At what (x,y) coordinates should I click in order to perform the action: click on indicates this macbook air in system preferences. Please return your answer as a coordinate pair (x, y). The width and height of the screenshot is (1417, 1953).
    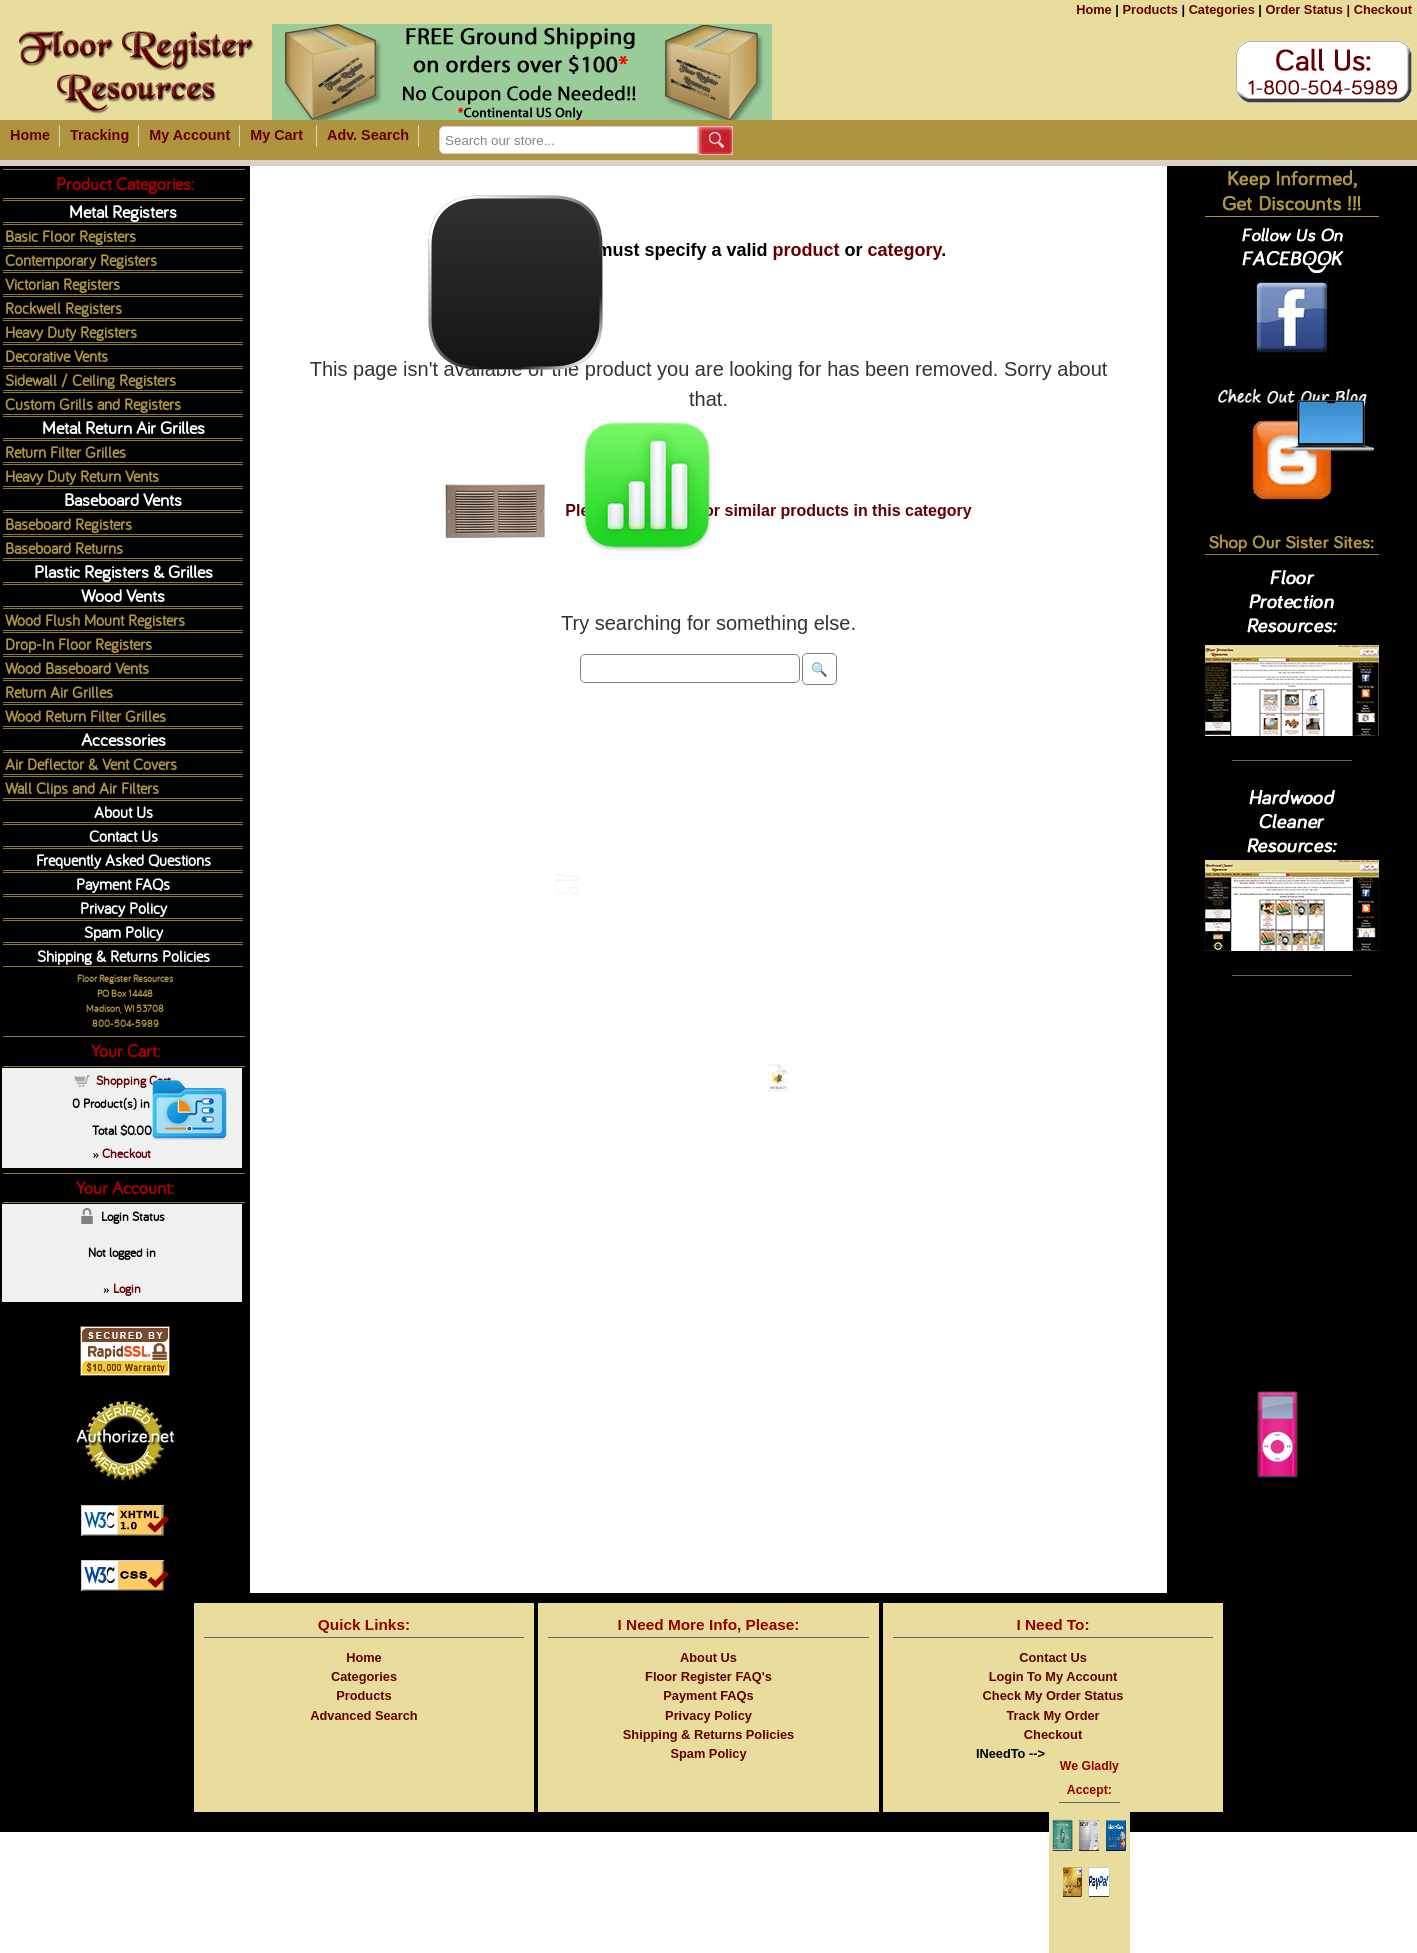
    Looking at the image, I should click on (1331, 418).